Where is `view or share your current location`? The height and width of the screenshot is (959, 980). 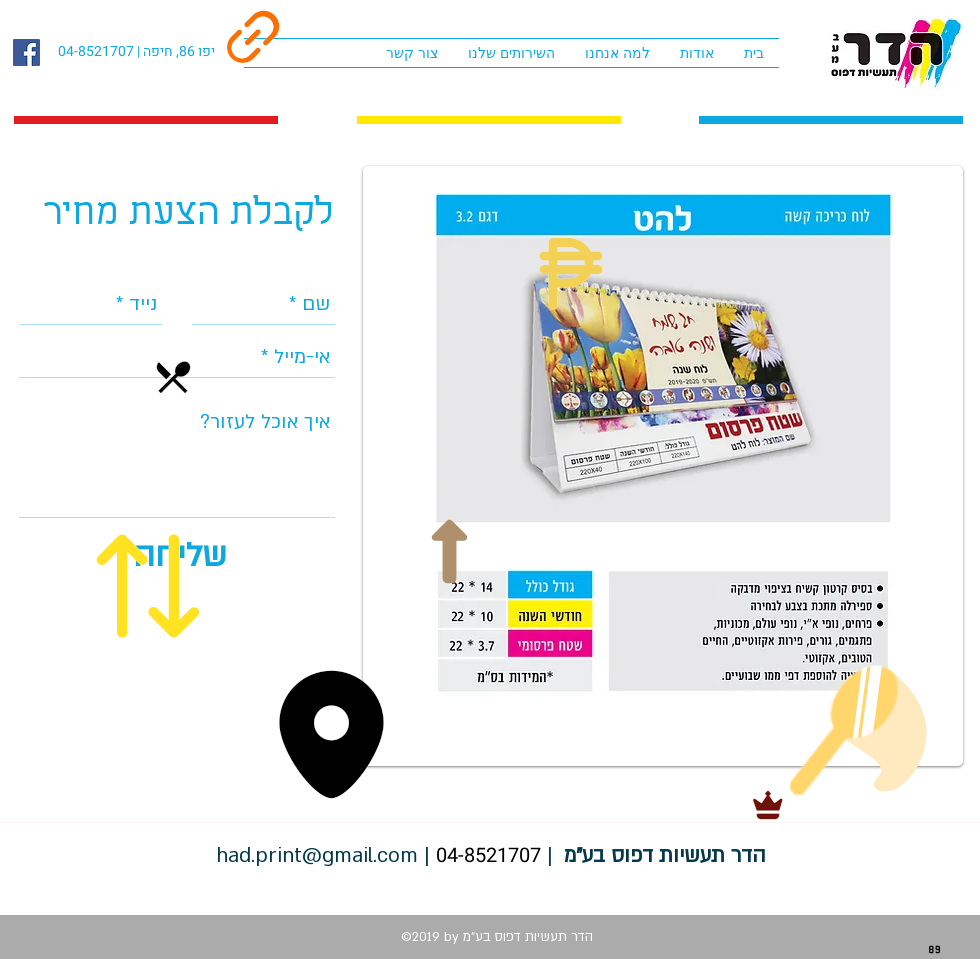 view or share your current location is located at coordinates (331, 734).